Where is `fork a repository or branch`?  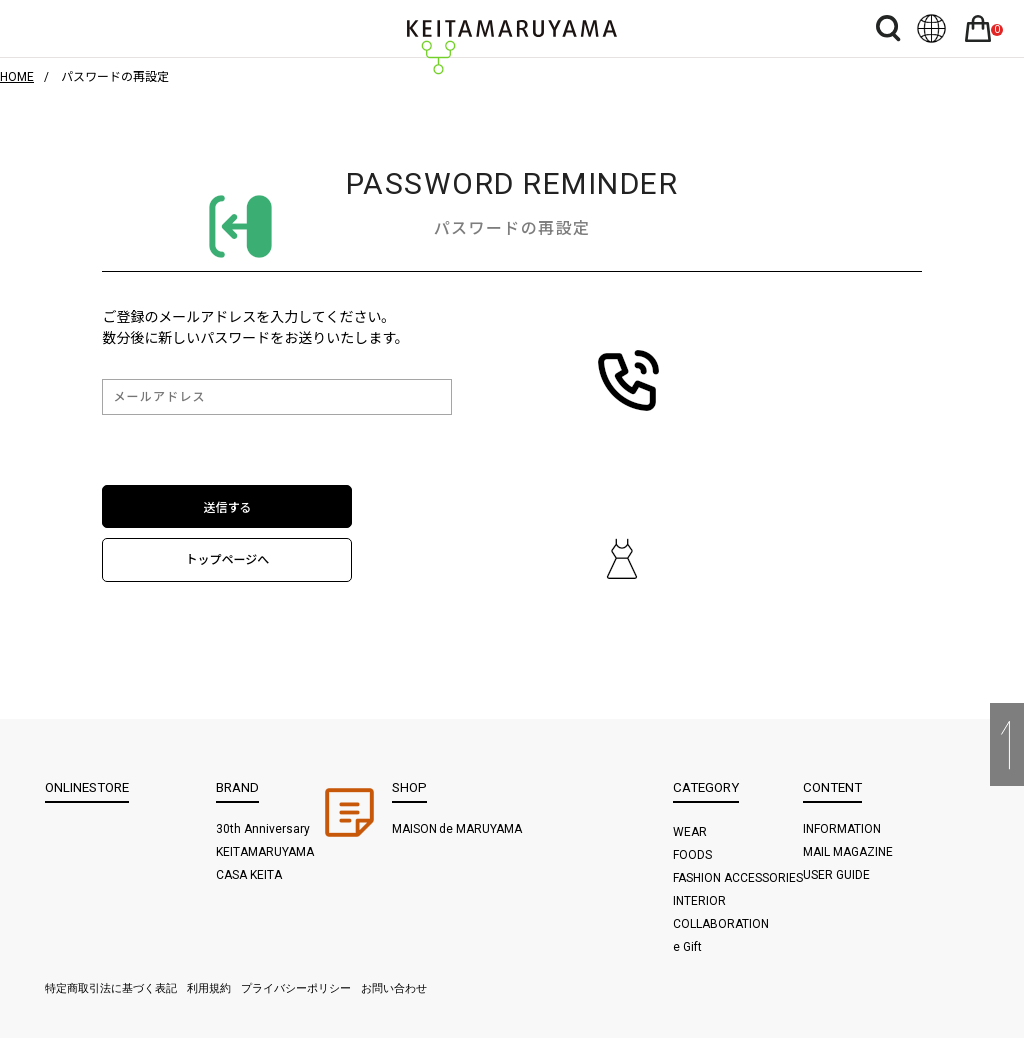 fork a repository or branch is located at coordinates (438, 57).